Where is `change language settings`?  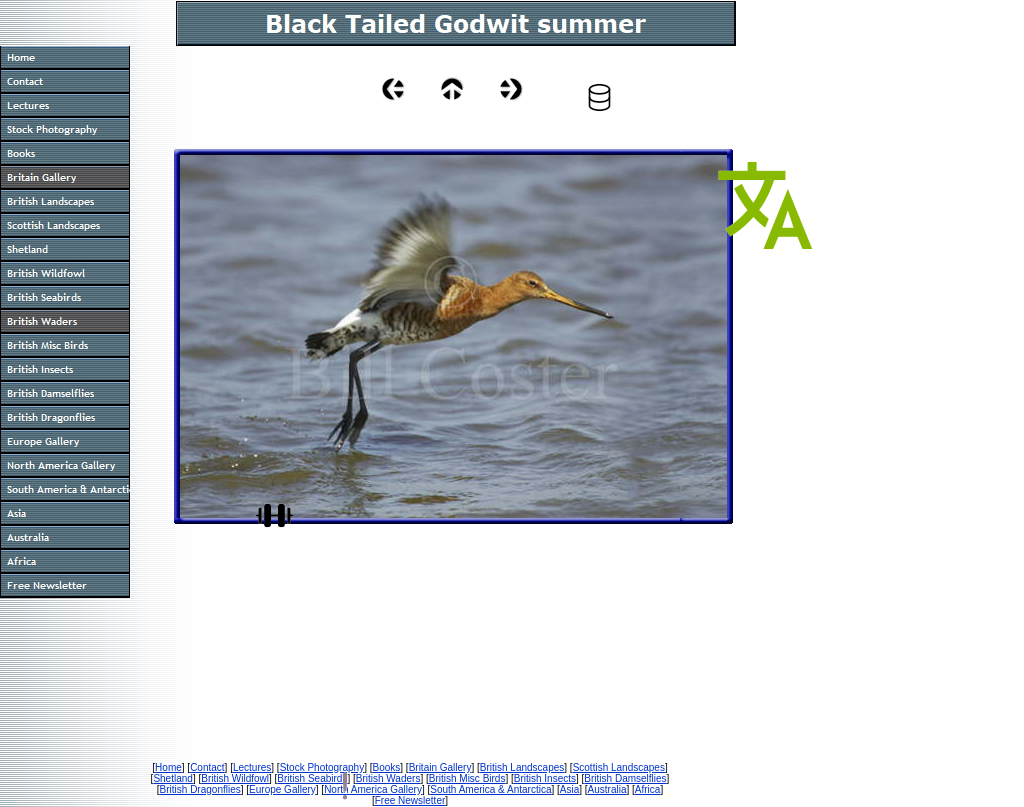
change language settings is located at coordinates (765, 205).